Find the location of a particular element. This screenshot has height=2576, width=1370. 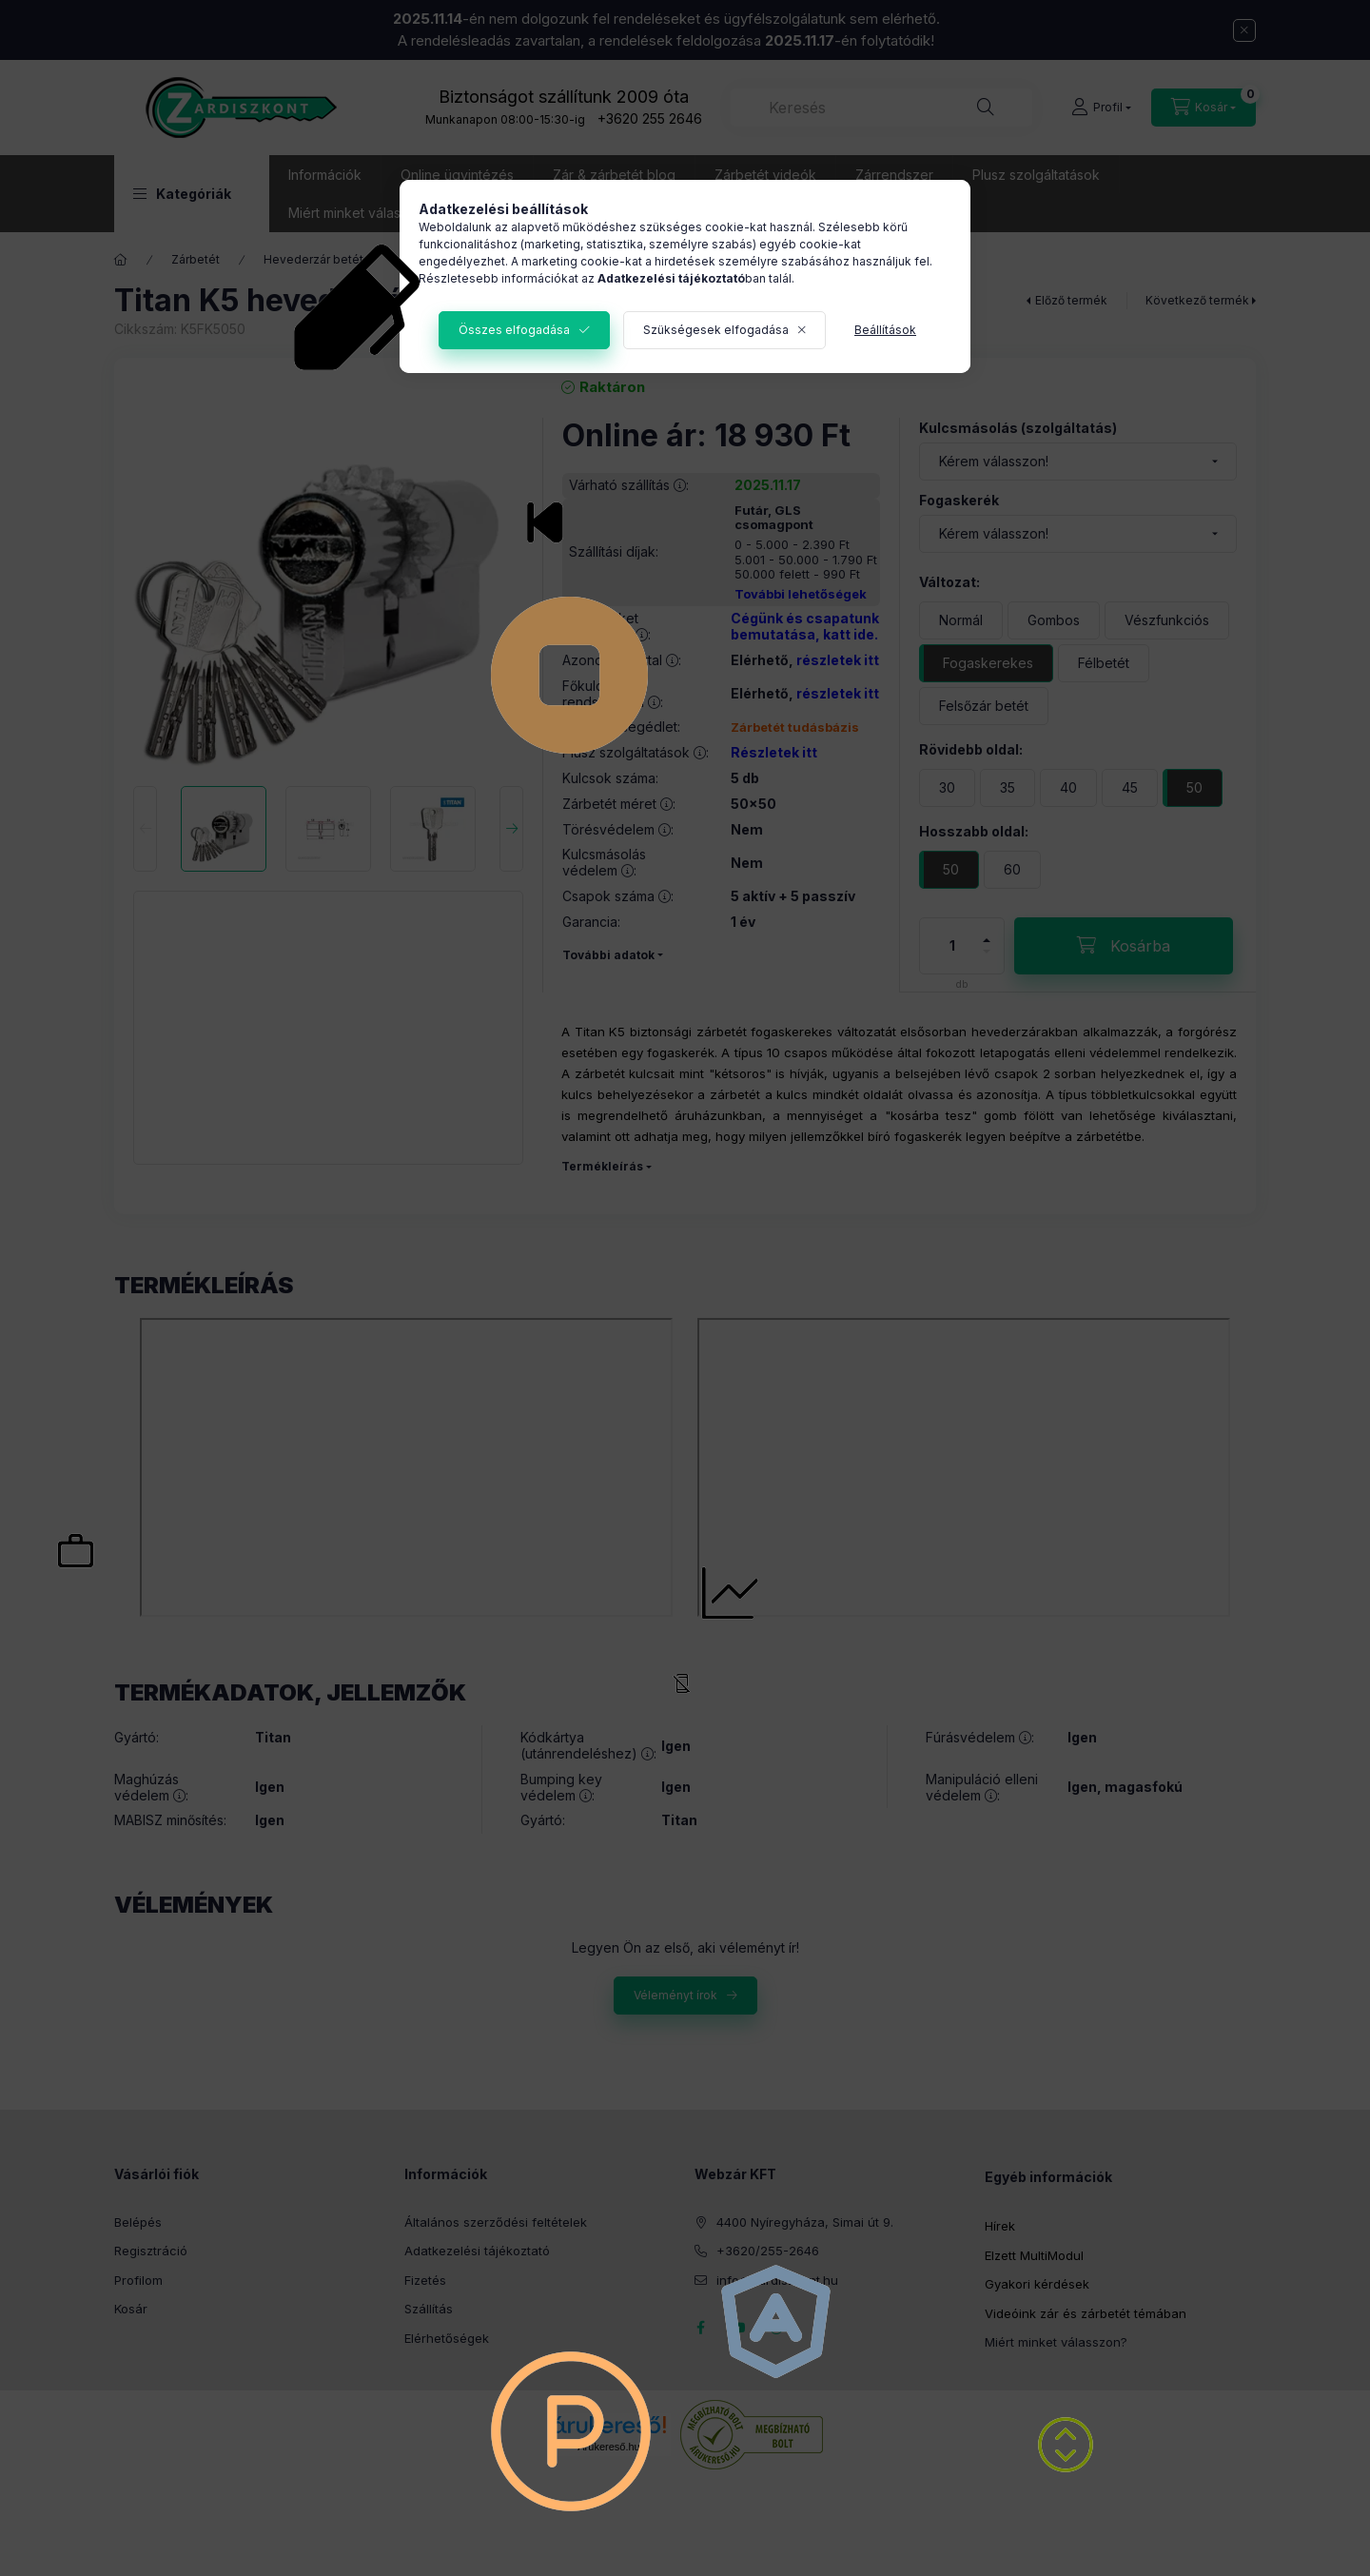

expand or collapse content is located at coordinates (1066, 2445).